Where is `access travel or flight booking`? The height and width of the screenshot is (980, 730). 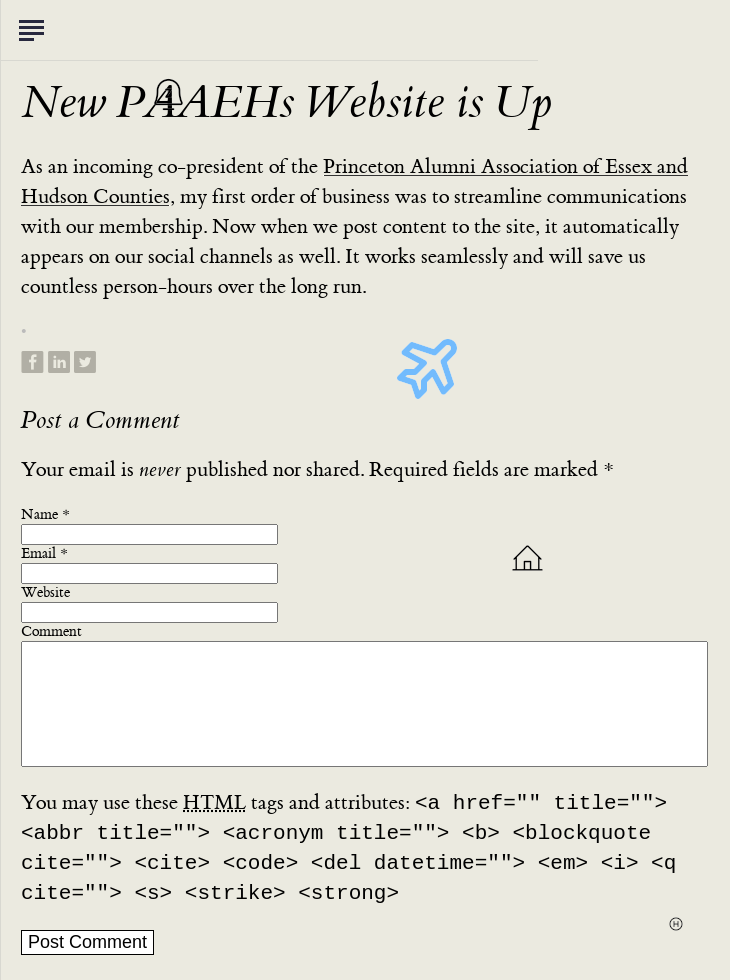
access travel or flight booking is located at coordinates (427, 369).